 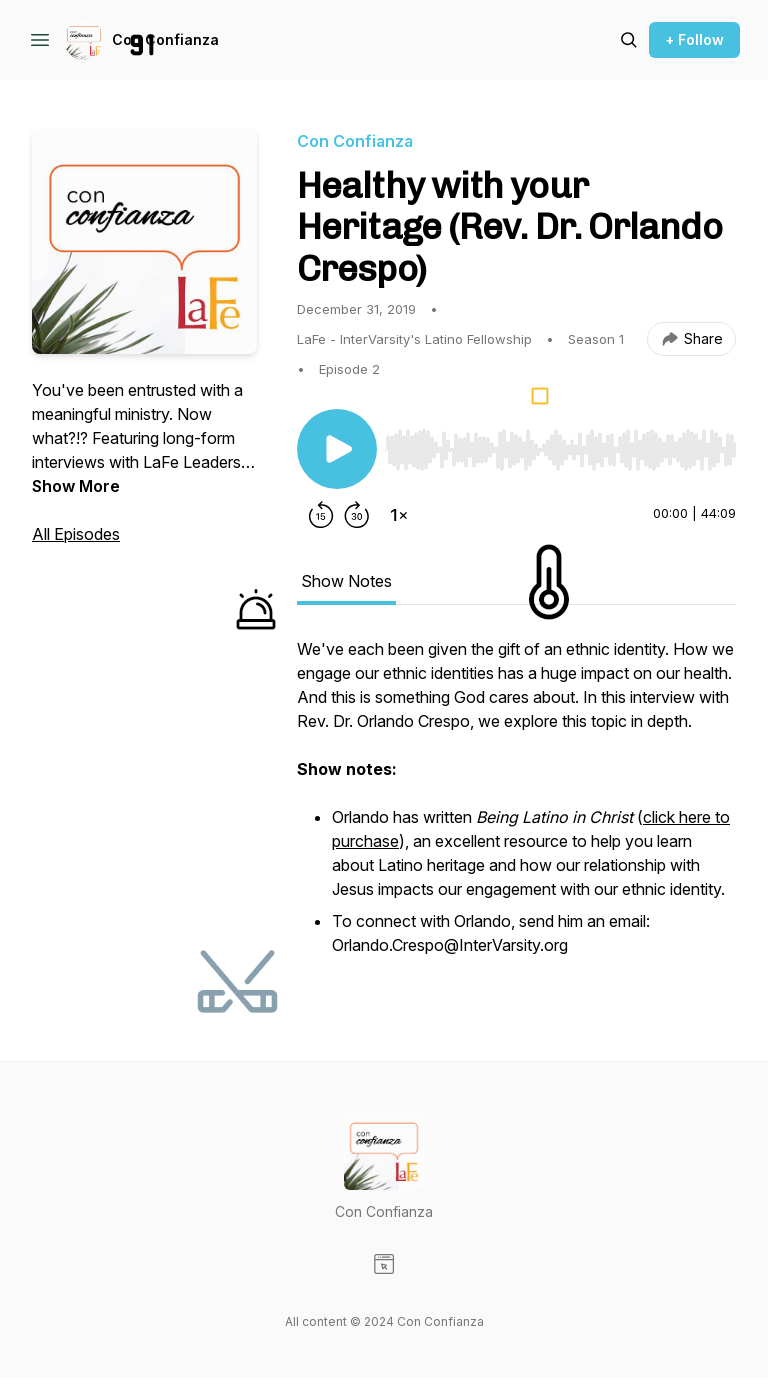 What do you see at coordinates (540, 396) in the screenshot?
I see `stop media playback` at bounding box center [540, 396].